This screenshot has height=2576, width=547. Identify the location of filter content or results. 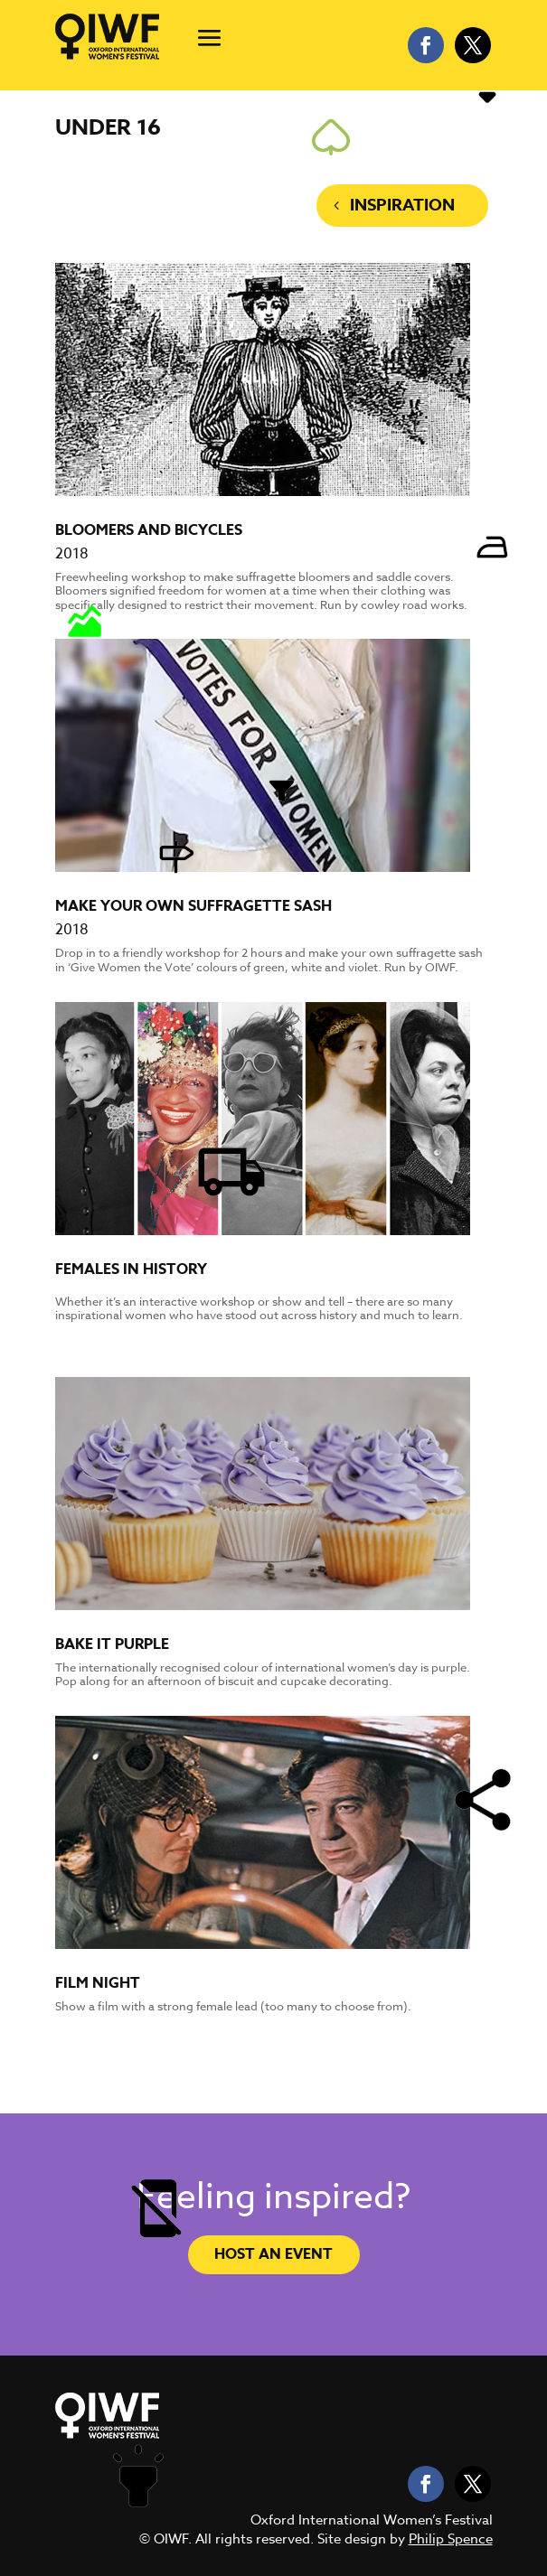
(281, 791).